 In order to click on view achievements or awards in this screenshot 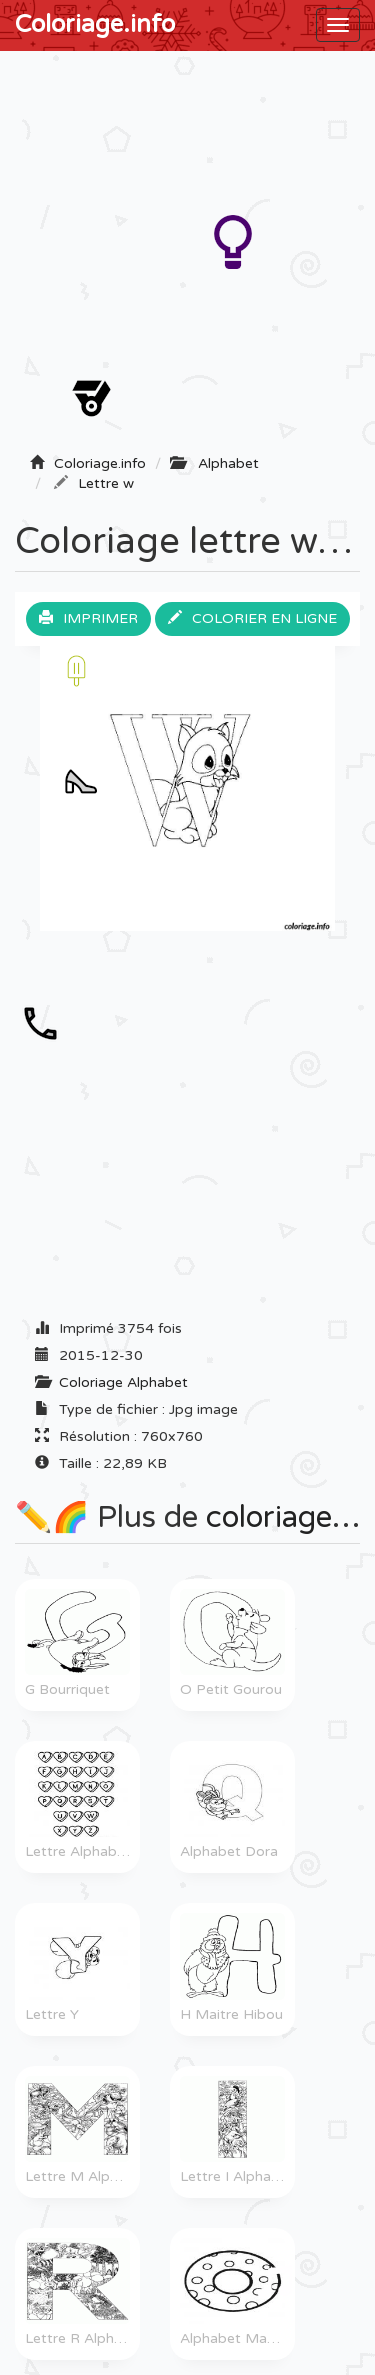, I will do `click(91, 398)`.